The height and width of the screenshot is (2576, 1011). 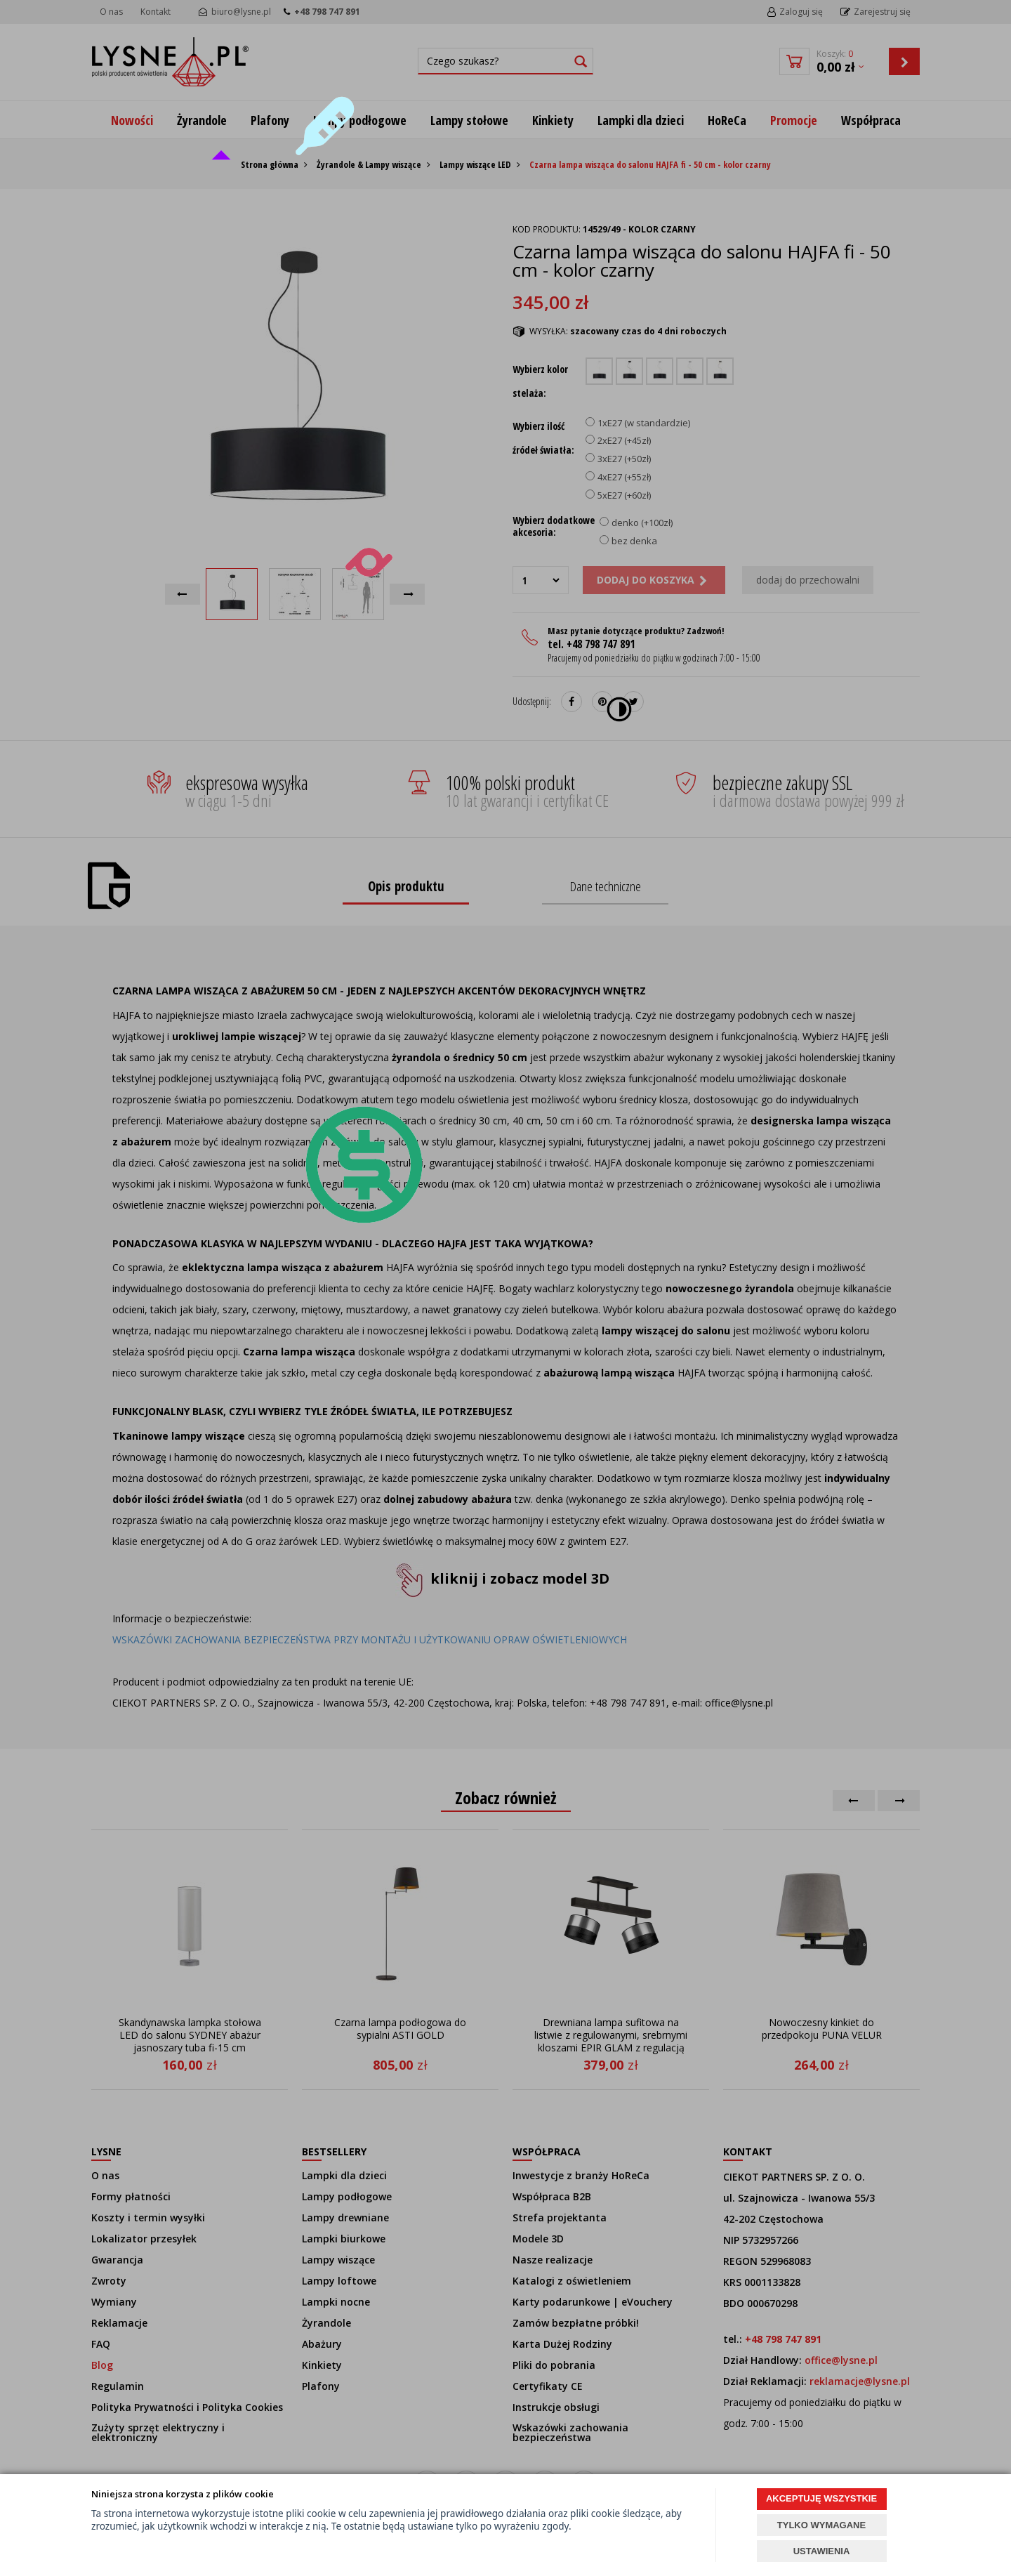 What do you see at coordinates (109, 886) in the screenshot?
I see `view protected or secured document` at bounding box center [109, 886].